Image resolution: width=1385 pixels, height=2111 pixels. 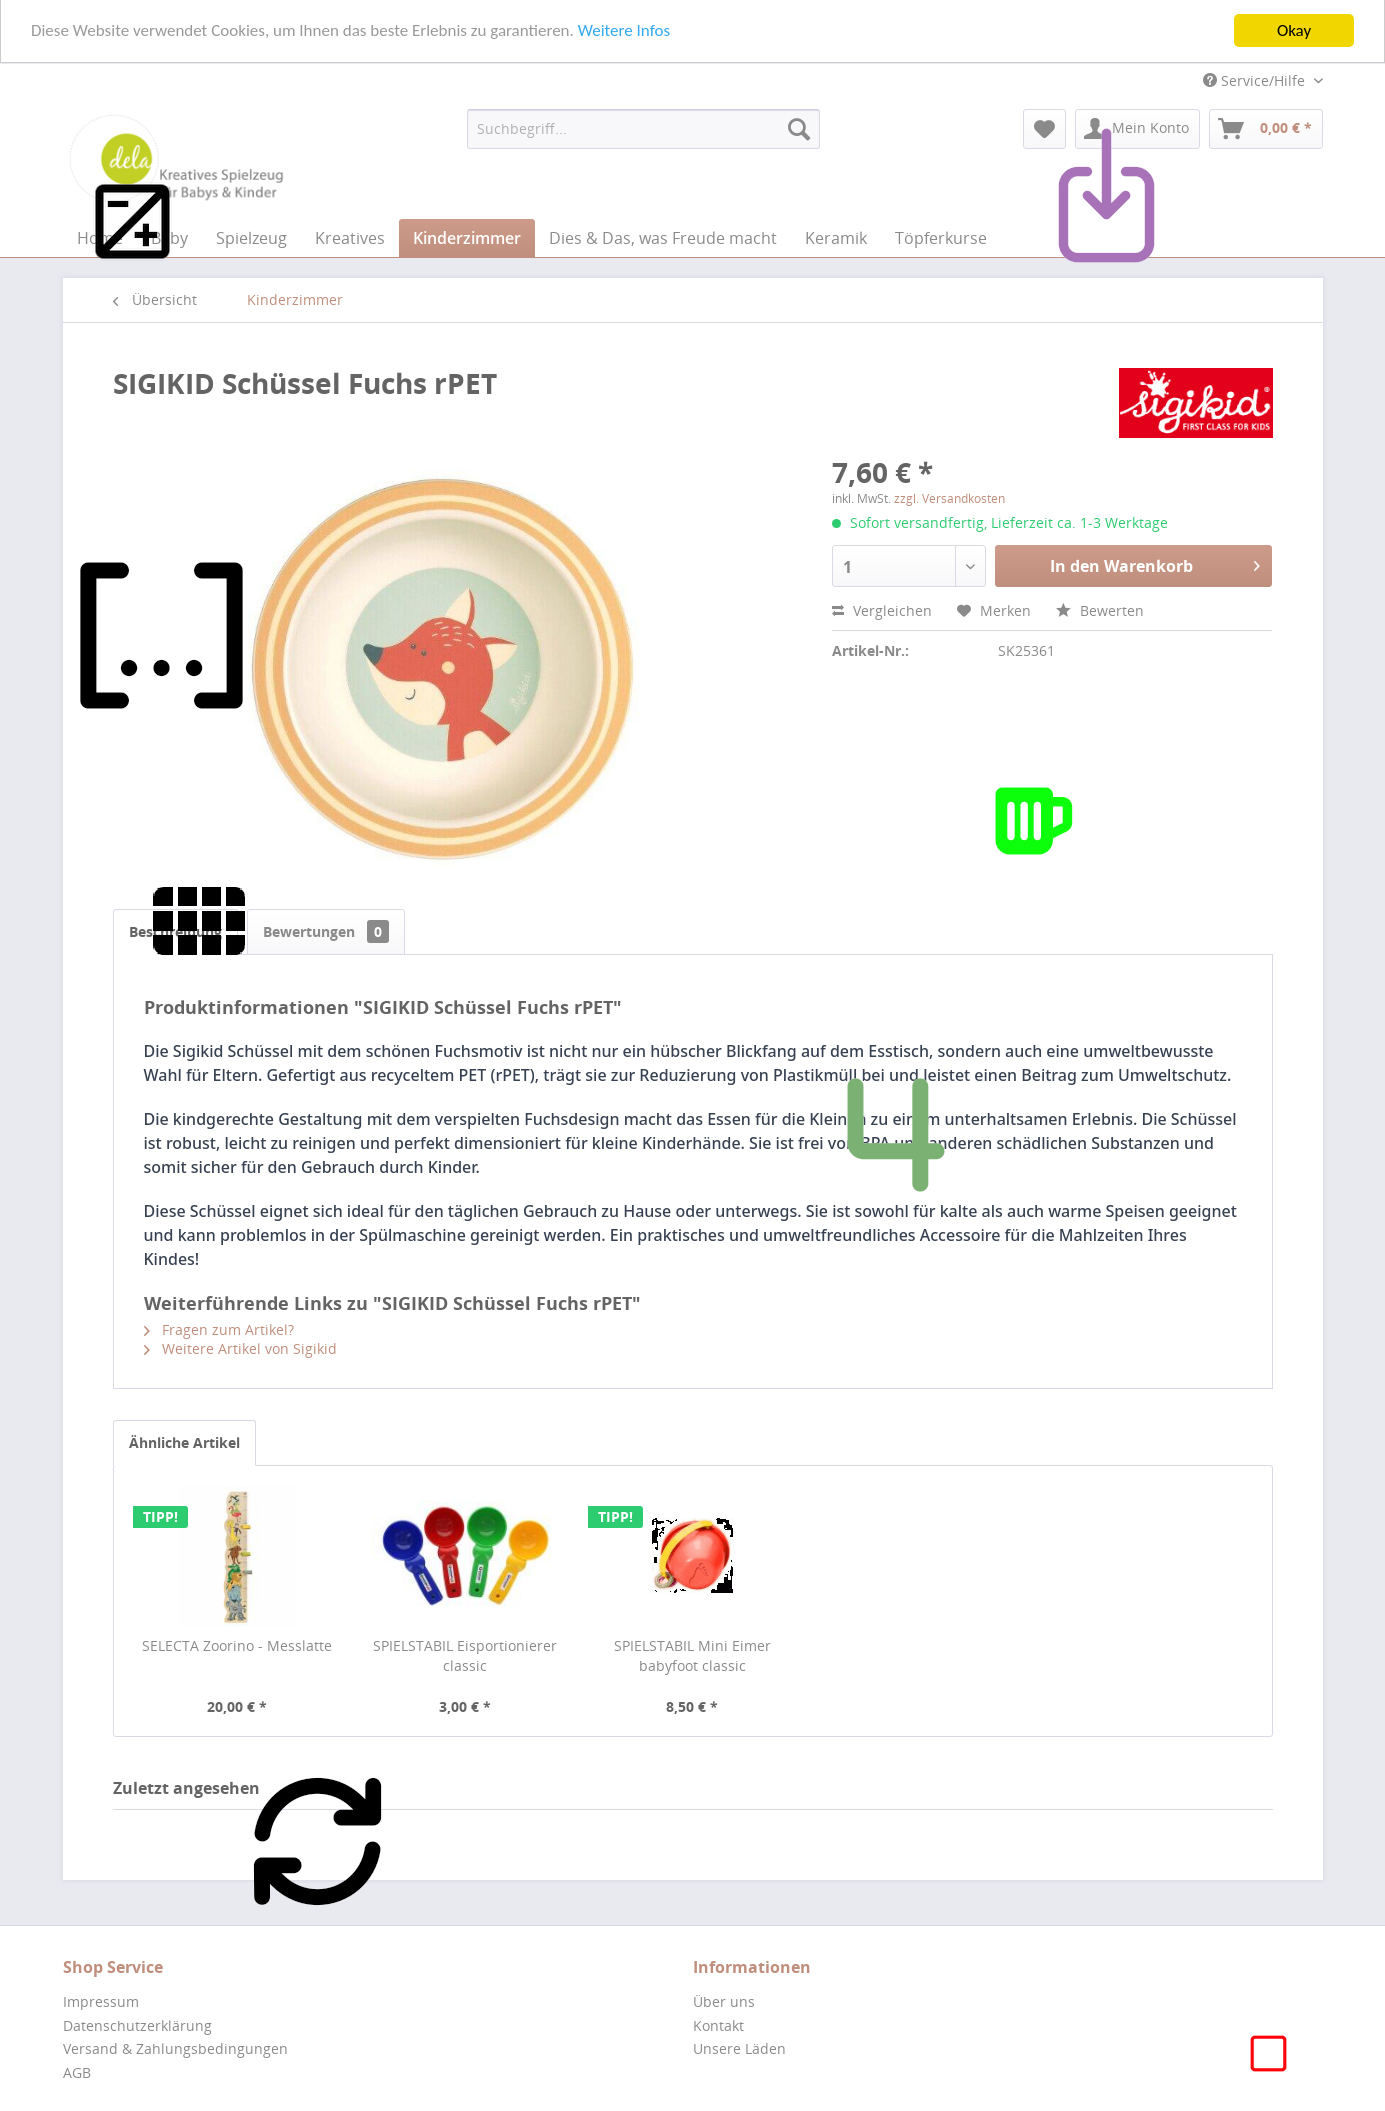 I want to click on download file to device, so click(x=1106, y=195).